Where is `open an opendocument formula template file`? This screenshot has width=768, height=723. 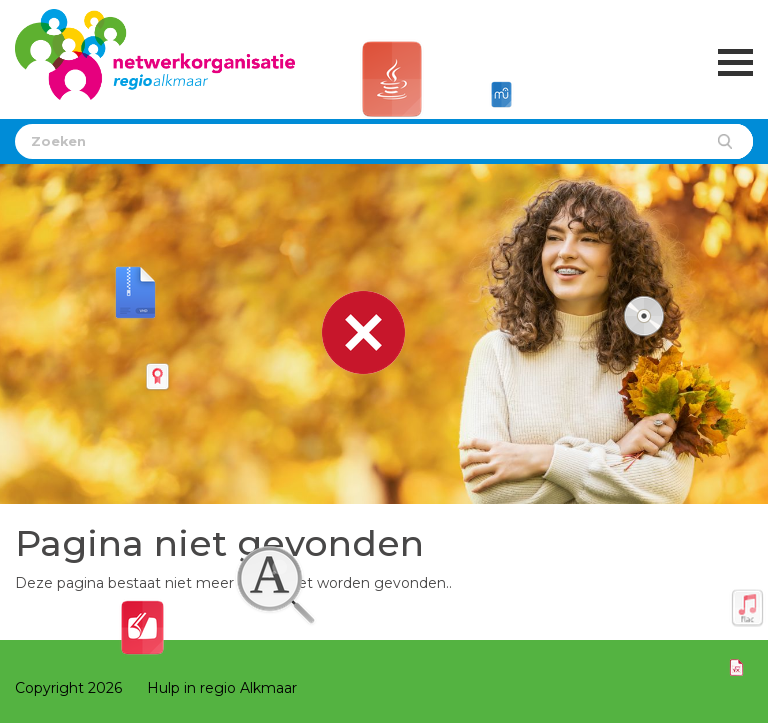
open an opendocument formula template file is located at coordinates (736, 667).